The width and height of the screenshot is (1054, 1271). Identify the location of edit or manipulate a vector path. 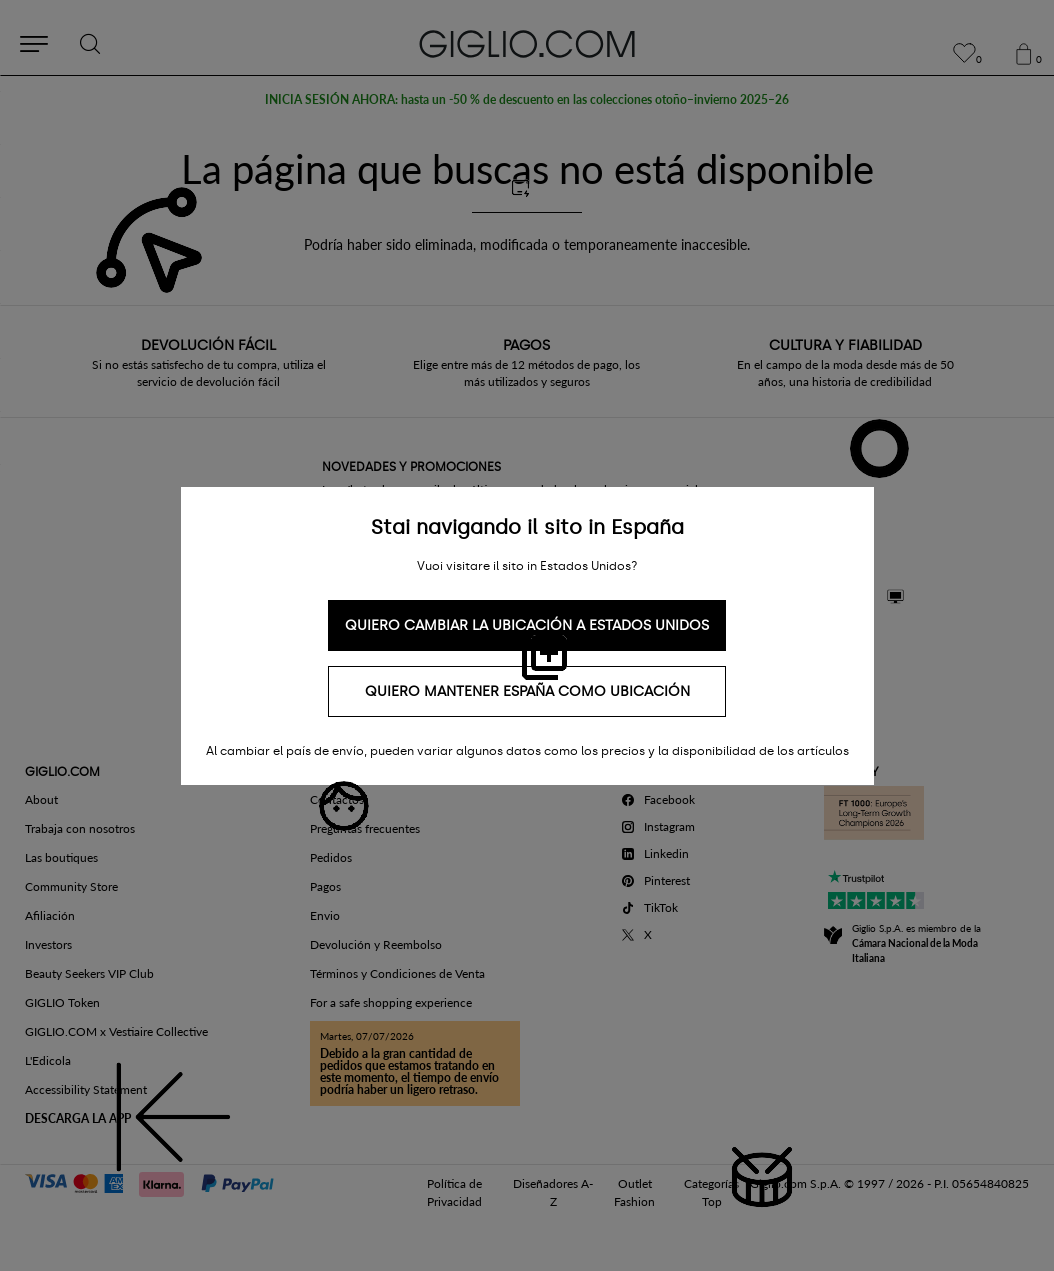
(146, 237).